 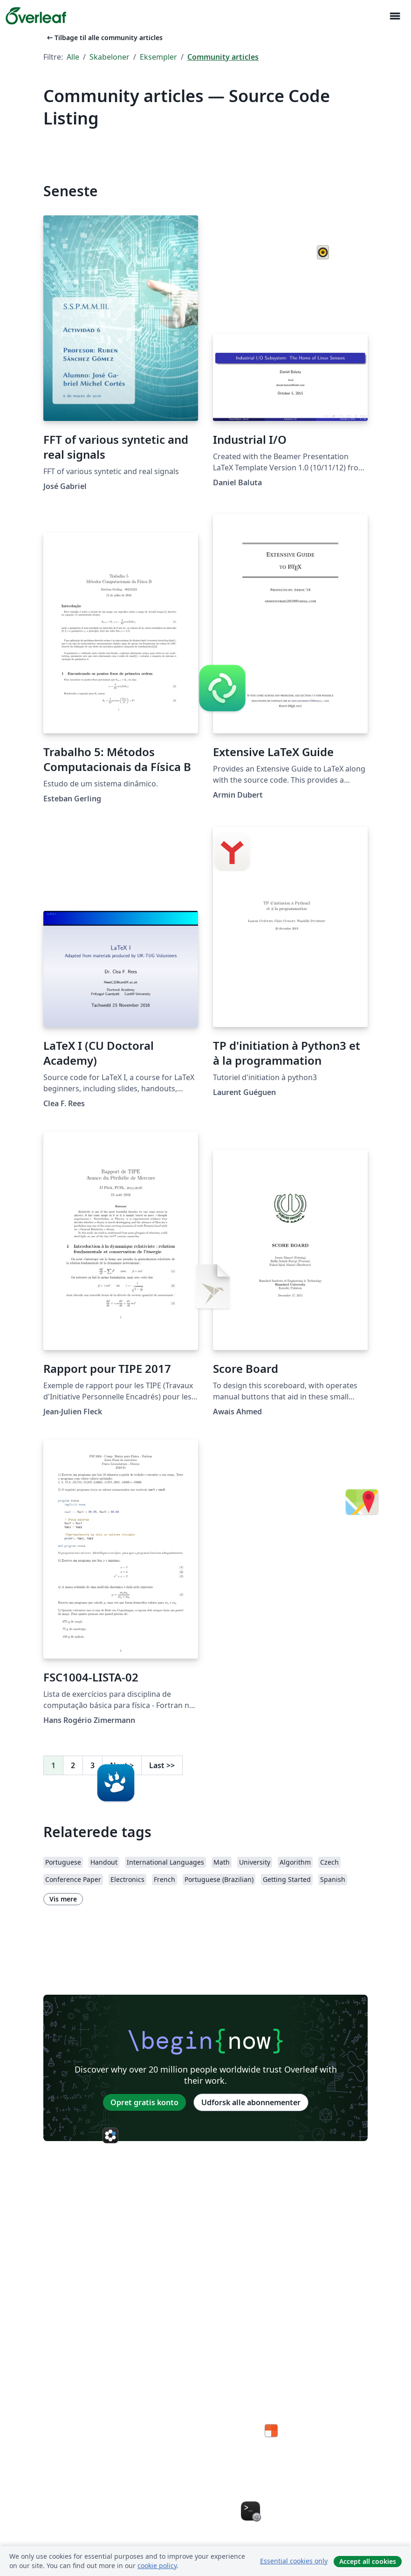 I want to click on open lazarus IDE application, so click(x=116, y=1783).